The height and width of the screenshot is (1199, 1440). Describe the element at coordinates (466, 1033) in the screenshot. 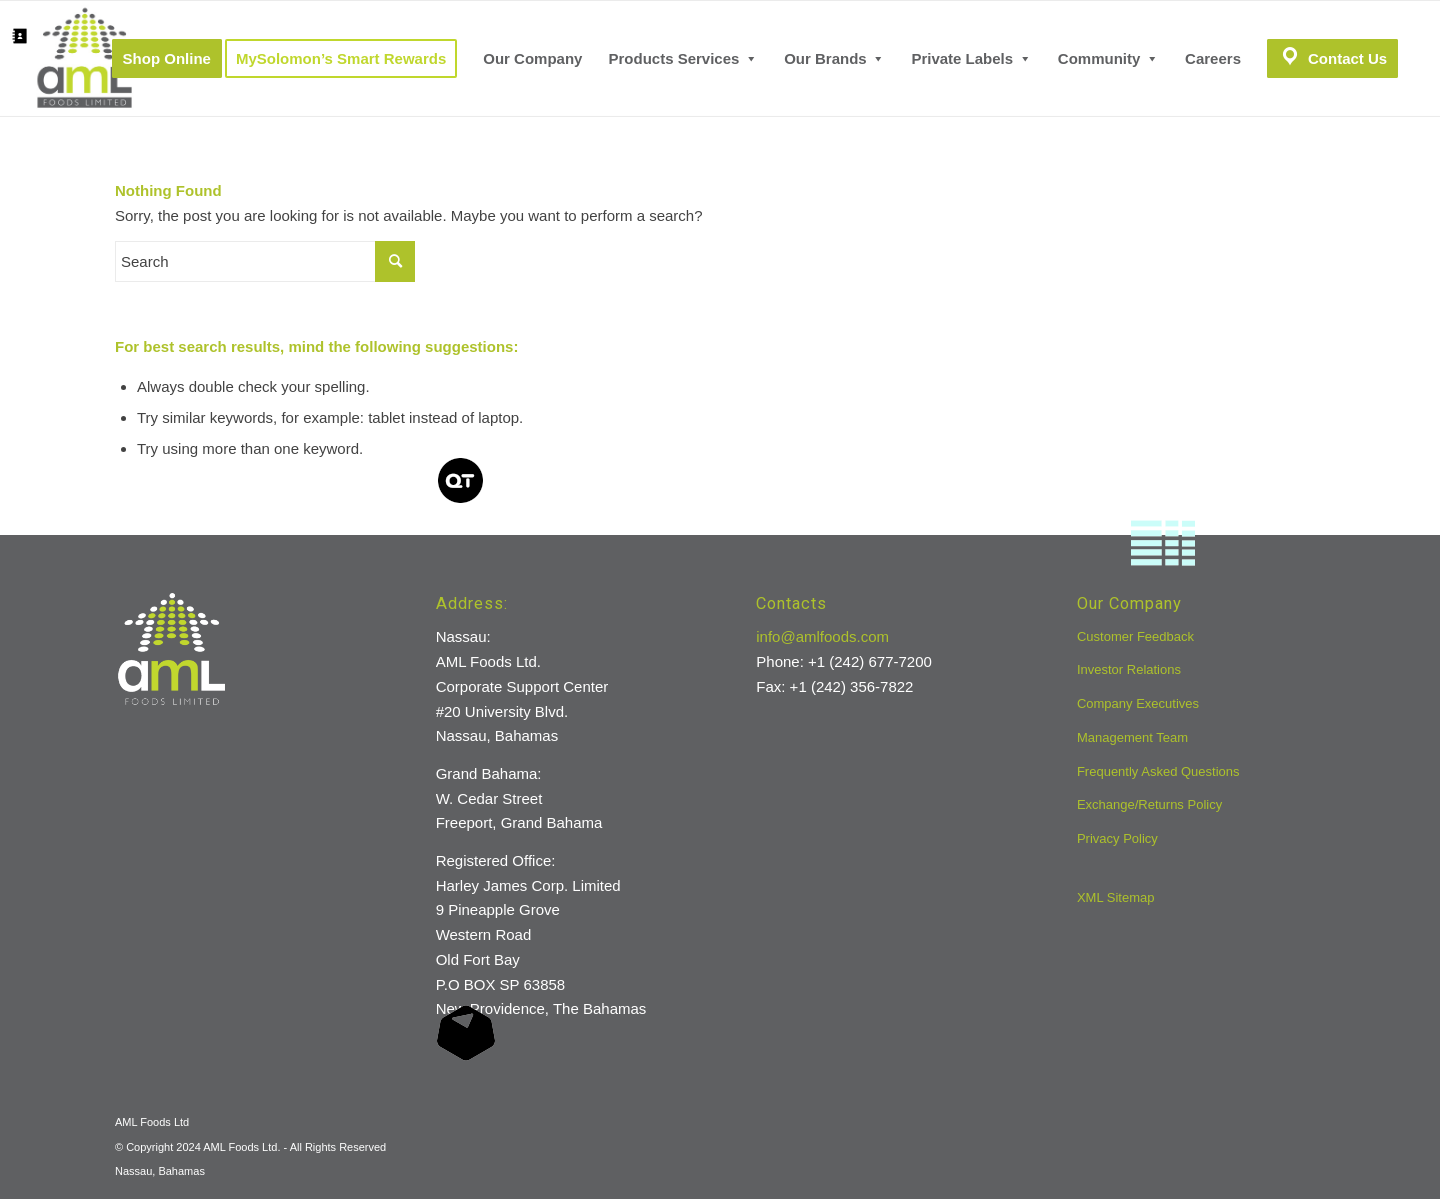

I see `open RunKit node.js playground` at that location.